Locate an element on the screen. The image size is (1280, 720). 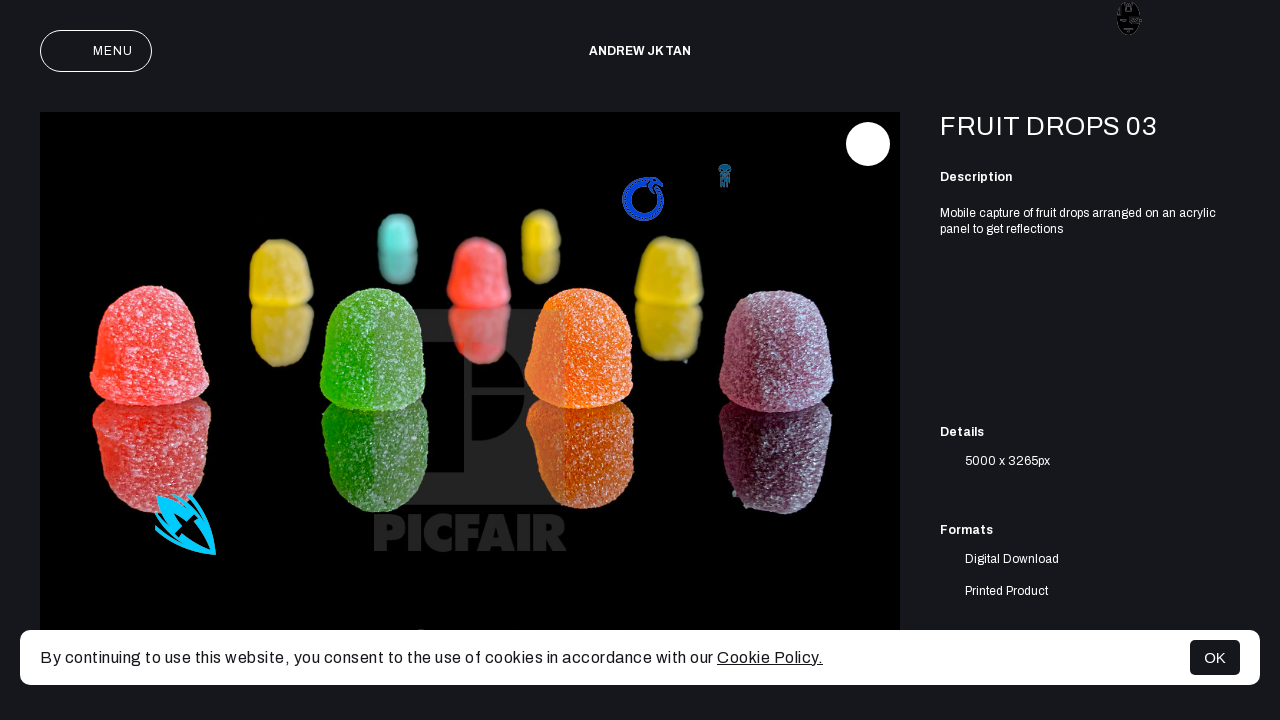
access cyborg or android character options is located at coordinates (1128, 18).